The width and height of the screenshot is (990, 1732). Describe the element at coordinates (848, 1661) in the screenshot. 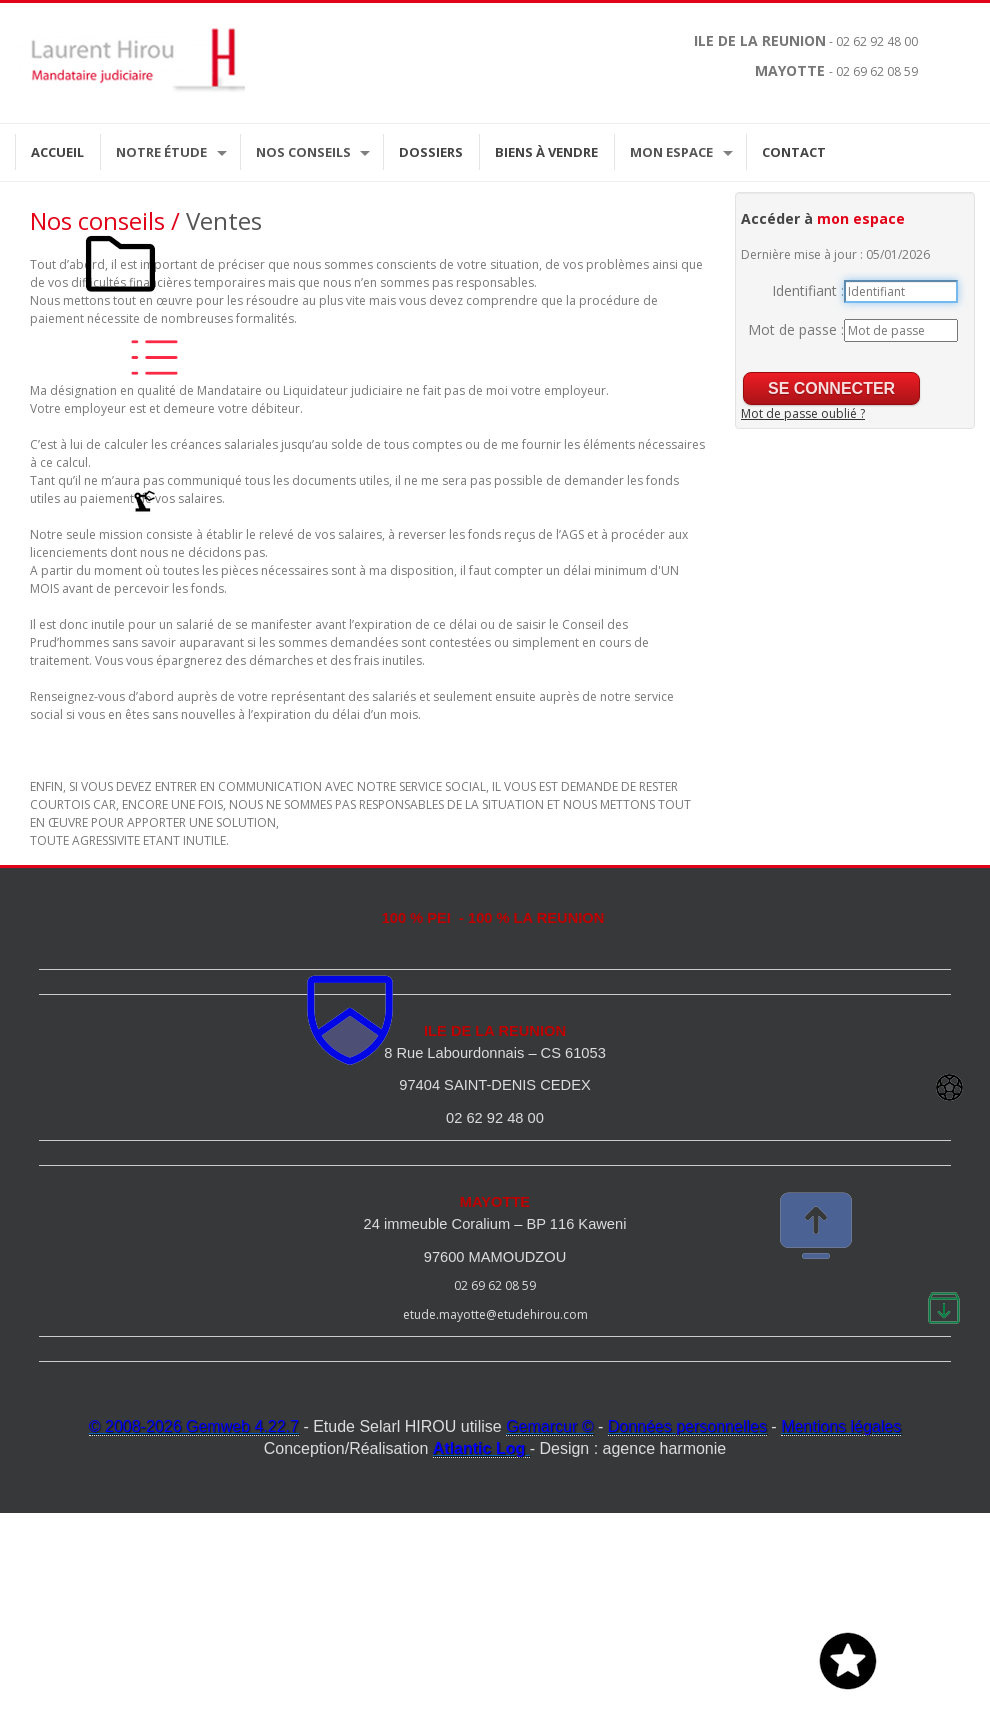

I see `mark item as favorite` at that location.